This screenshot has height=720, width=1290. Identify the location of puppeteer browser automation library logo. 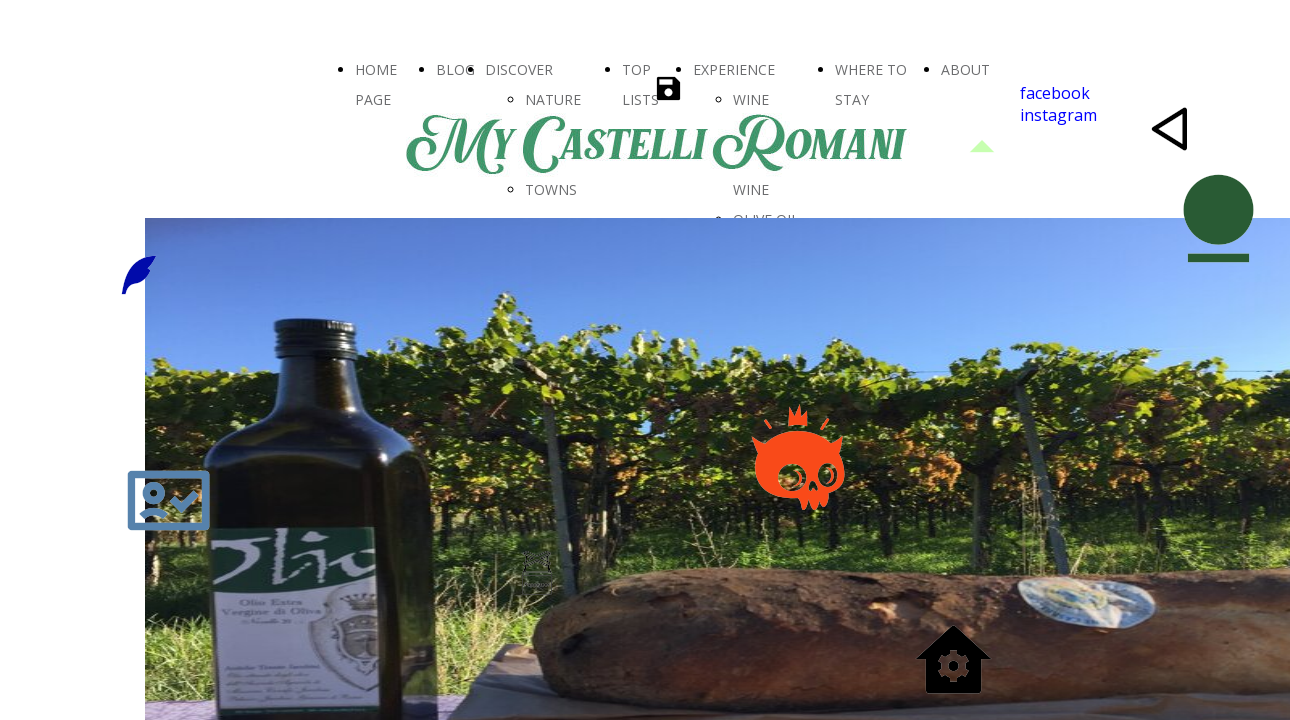
(537, 573).